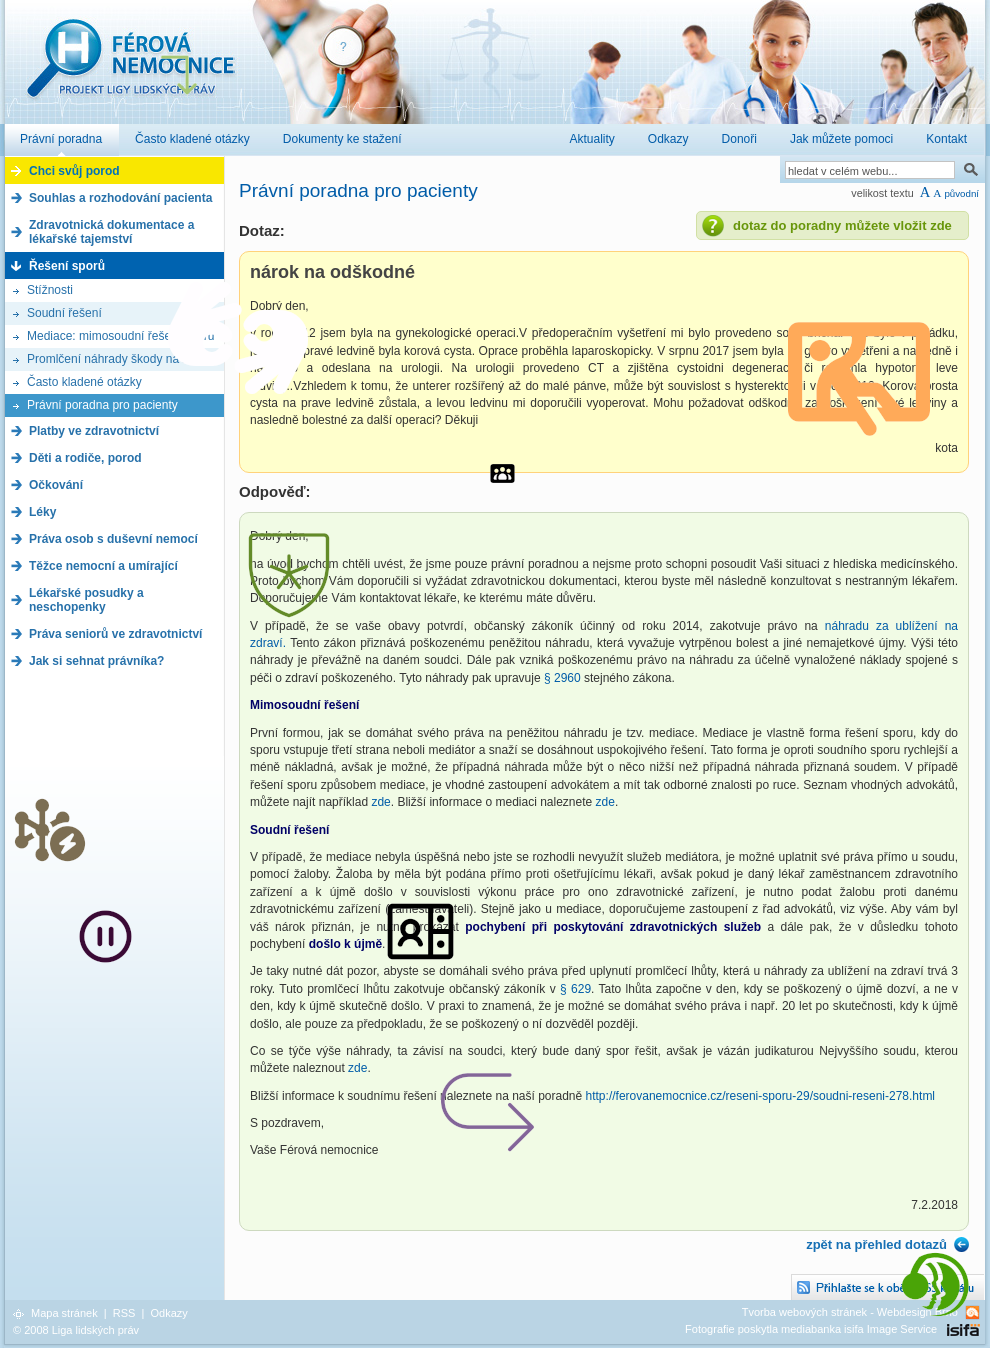  What do you see at coordinates (935, 1284) in the screenshot?
I see `open teamspeak voice chat application` at bounding box center [935, 1284].